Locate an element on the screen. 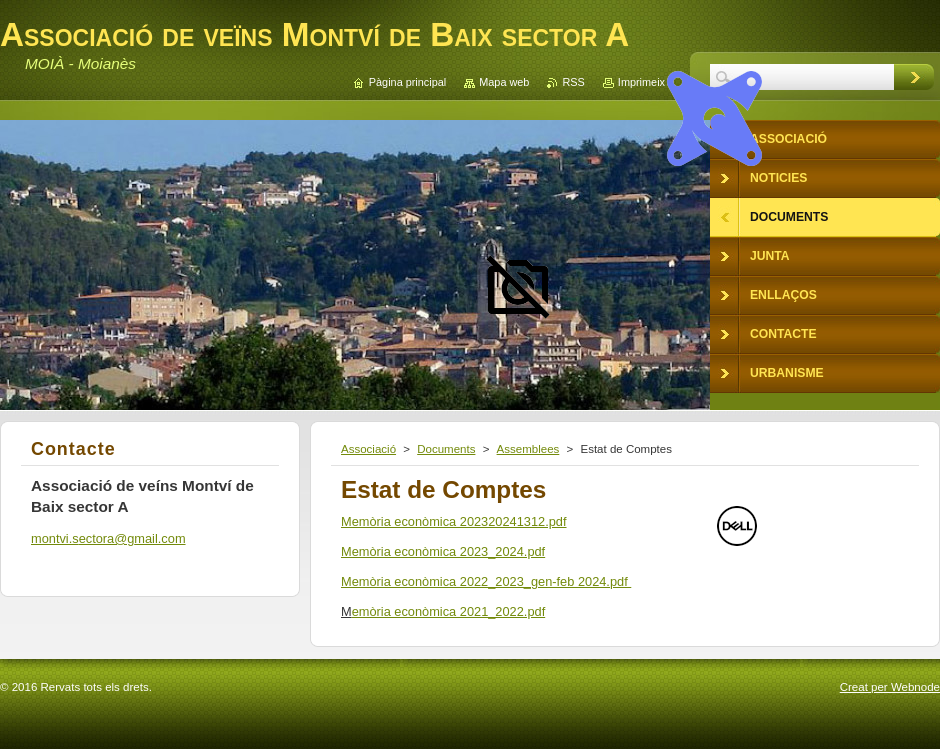 Image resolution: width=940 pixels, height=749 pixels. camera is disabled or turned off is located at coordinates (518, 287).